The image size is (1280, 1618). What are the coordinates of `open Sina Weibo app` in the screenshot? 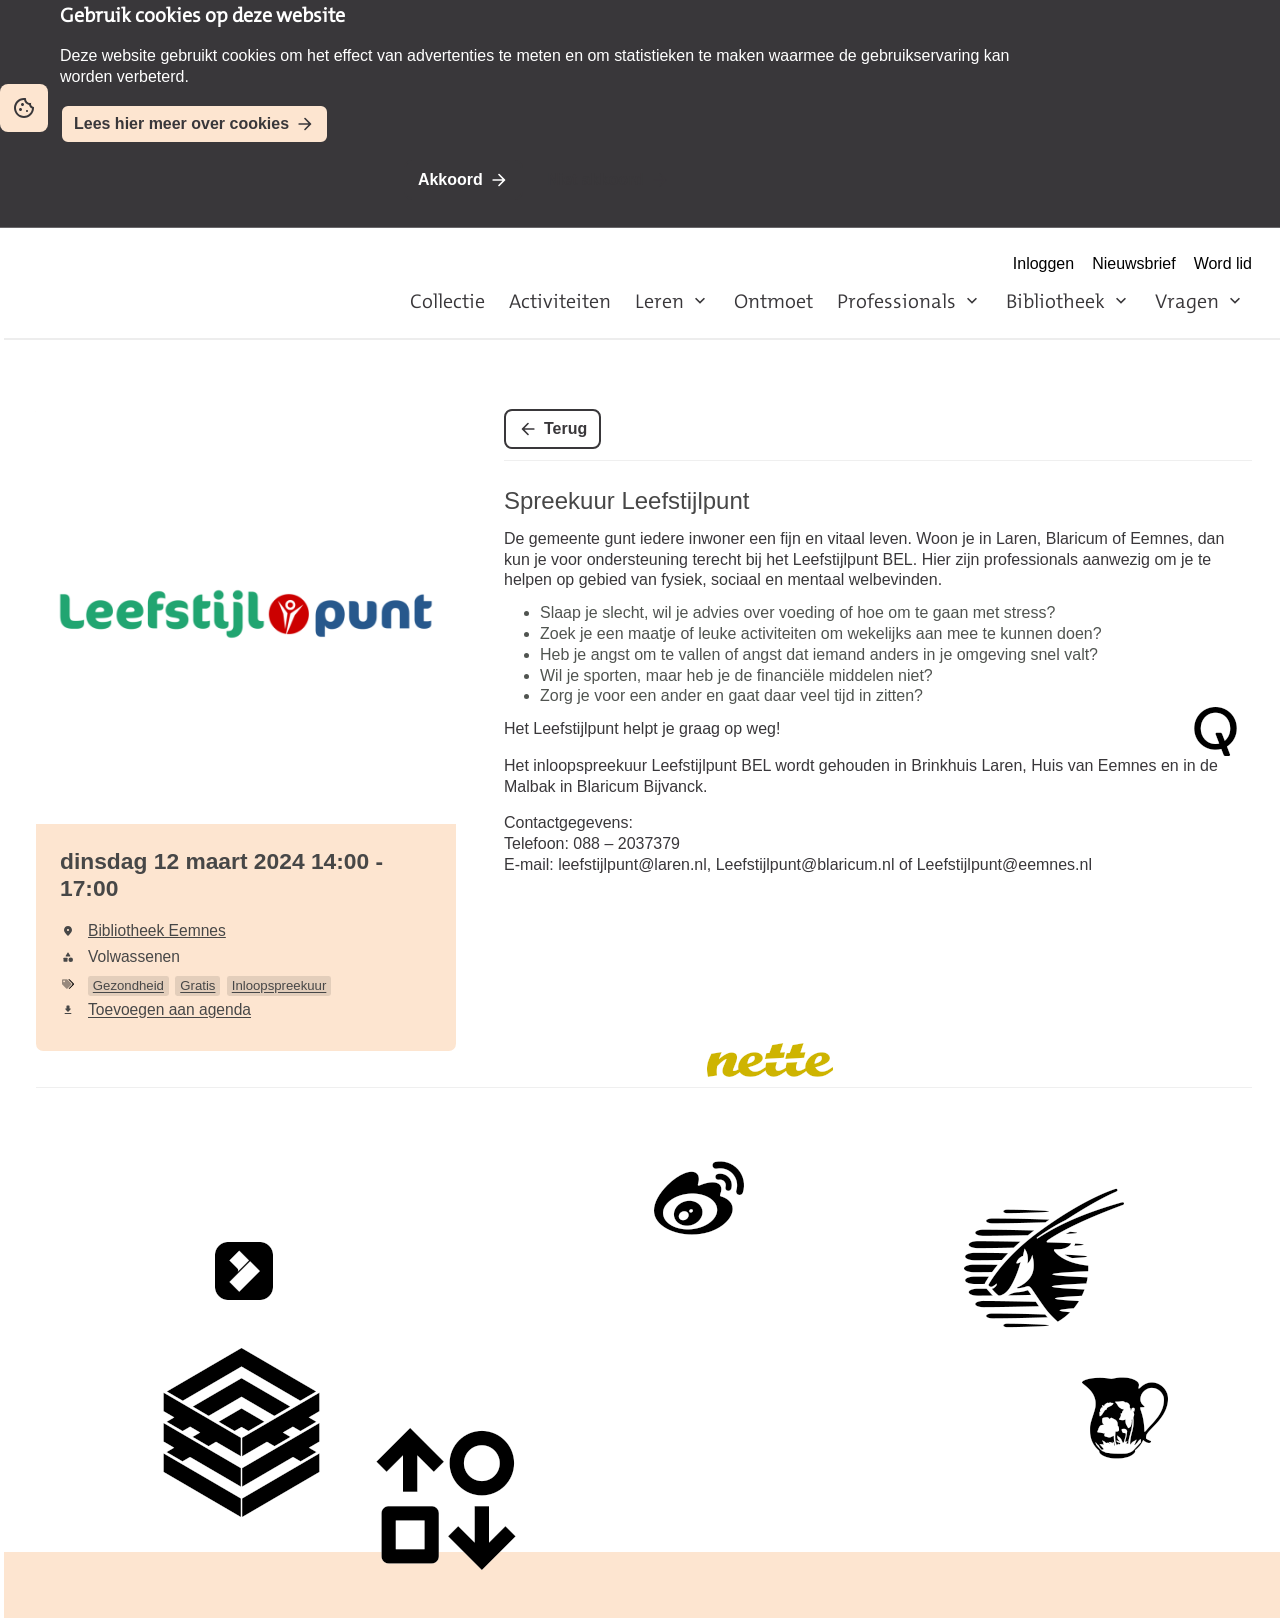 It's located at (699, 1198).